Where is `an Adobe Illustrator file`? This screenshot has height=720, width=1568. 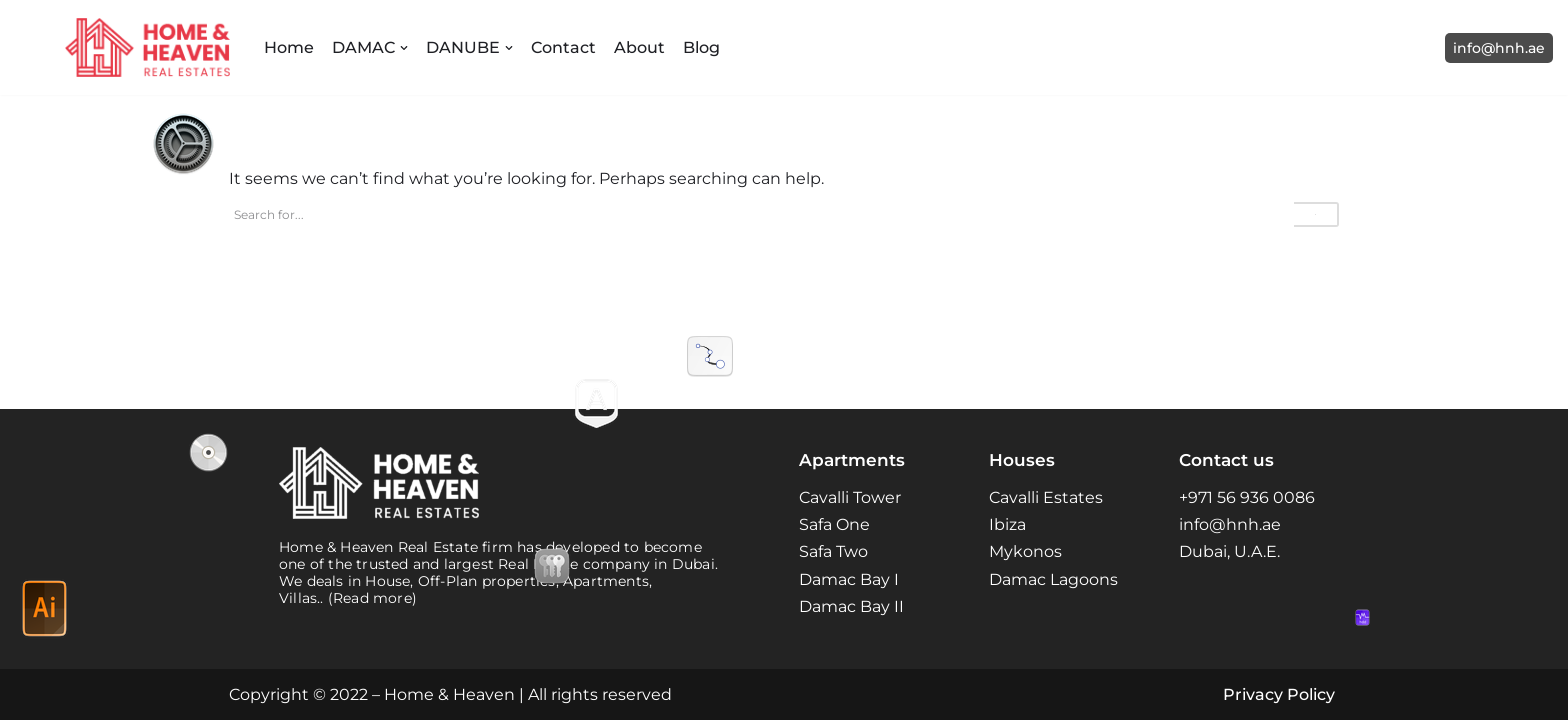 an Adobe Illustrator file is located at coordinates (44, 608).